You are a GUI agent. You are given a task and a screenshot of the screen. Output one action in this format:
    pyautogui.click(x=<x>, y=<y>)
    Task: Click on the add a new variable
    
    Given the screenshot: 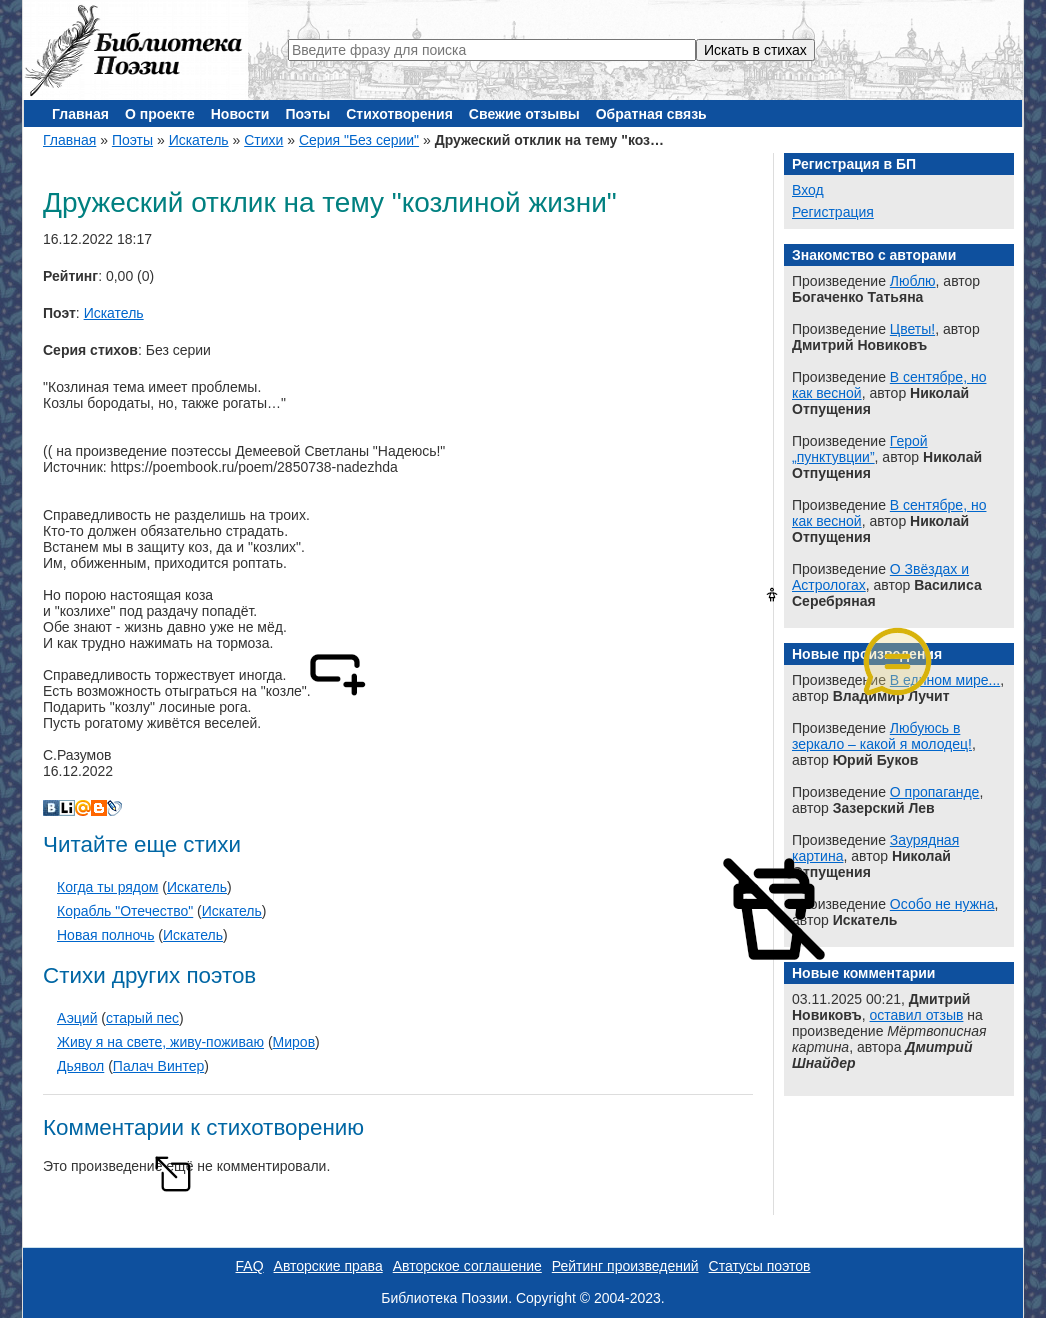 What is the action you would take?
    pyautogui.click(x=335, y=668)
    